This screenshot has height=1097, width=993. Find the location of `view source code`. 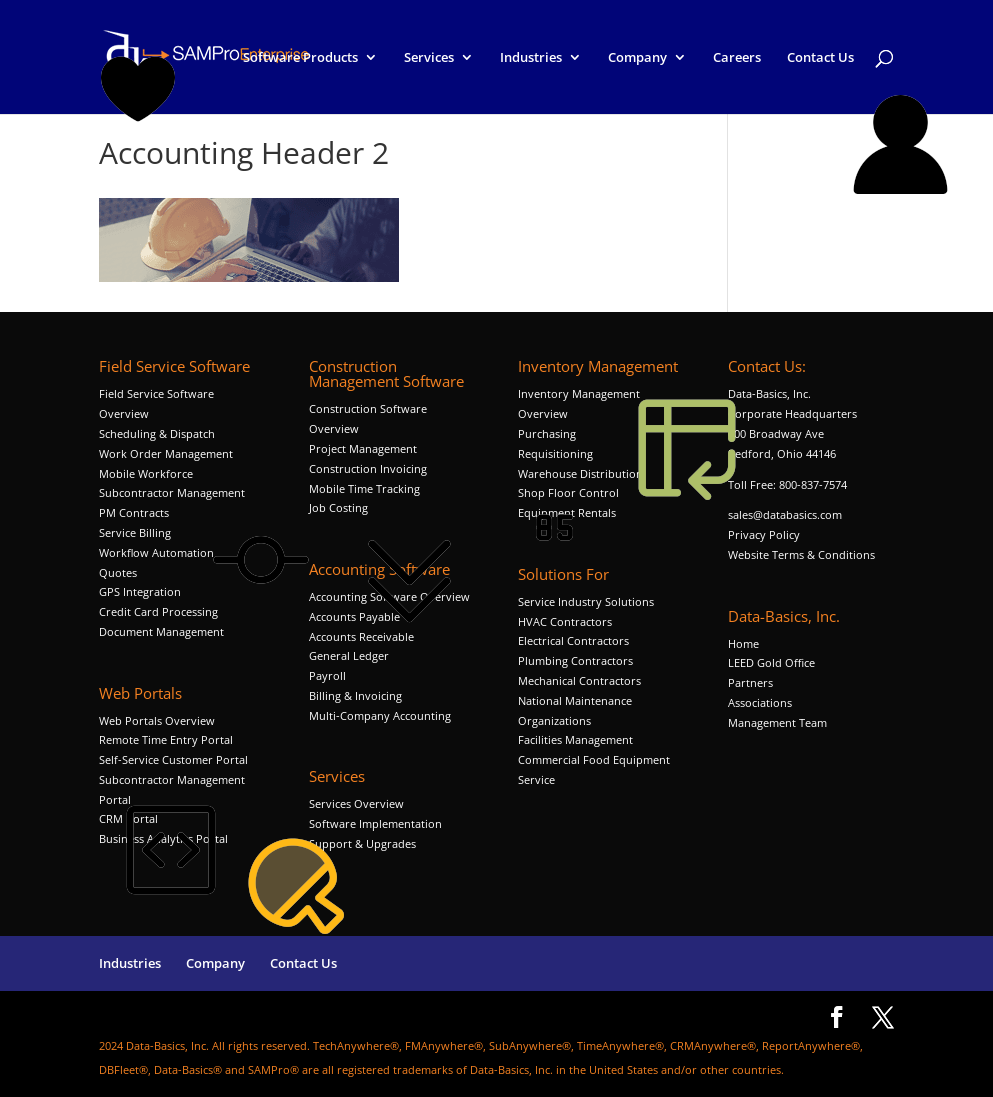

view source code is located at coordinates (171, 850).